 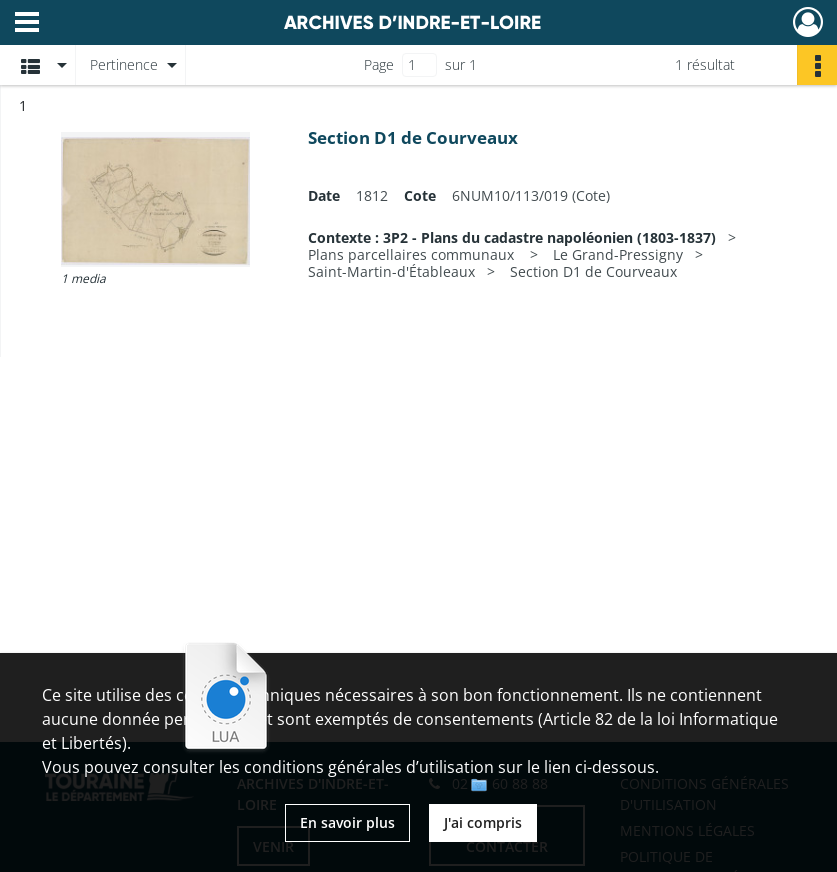 What do you see at coordinates (226, 698) in the screenshot?
I see `a lua script or source code file` at bounding box center [226, 698].